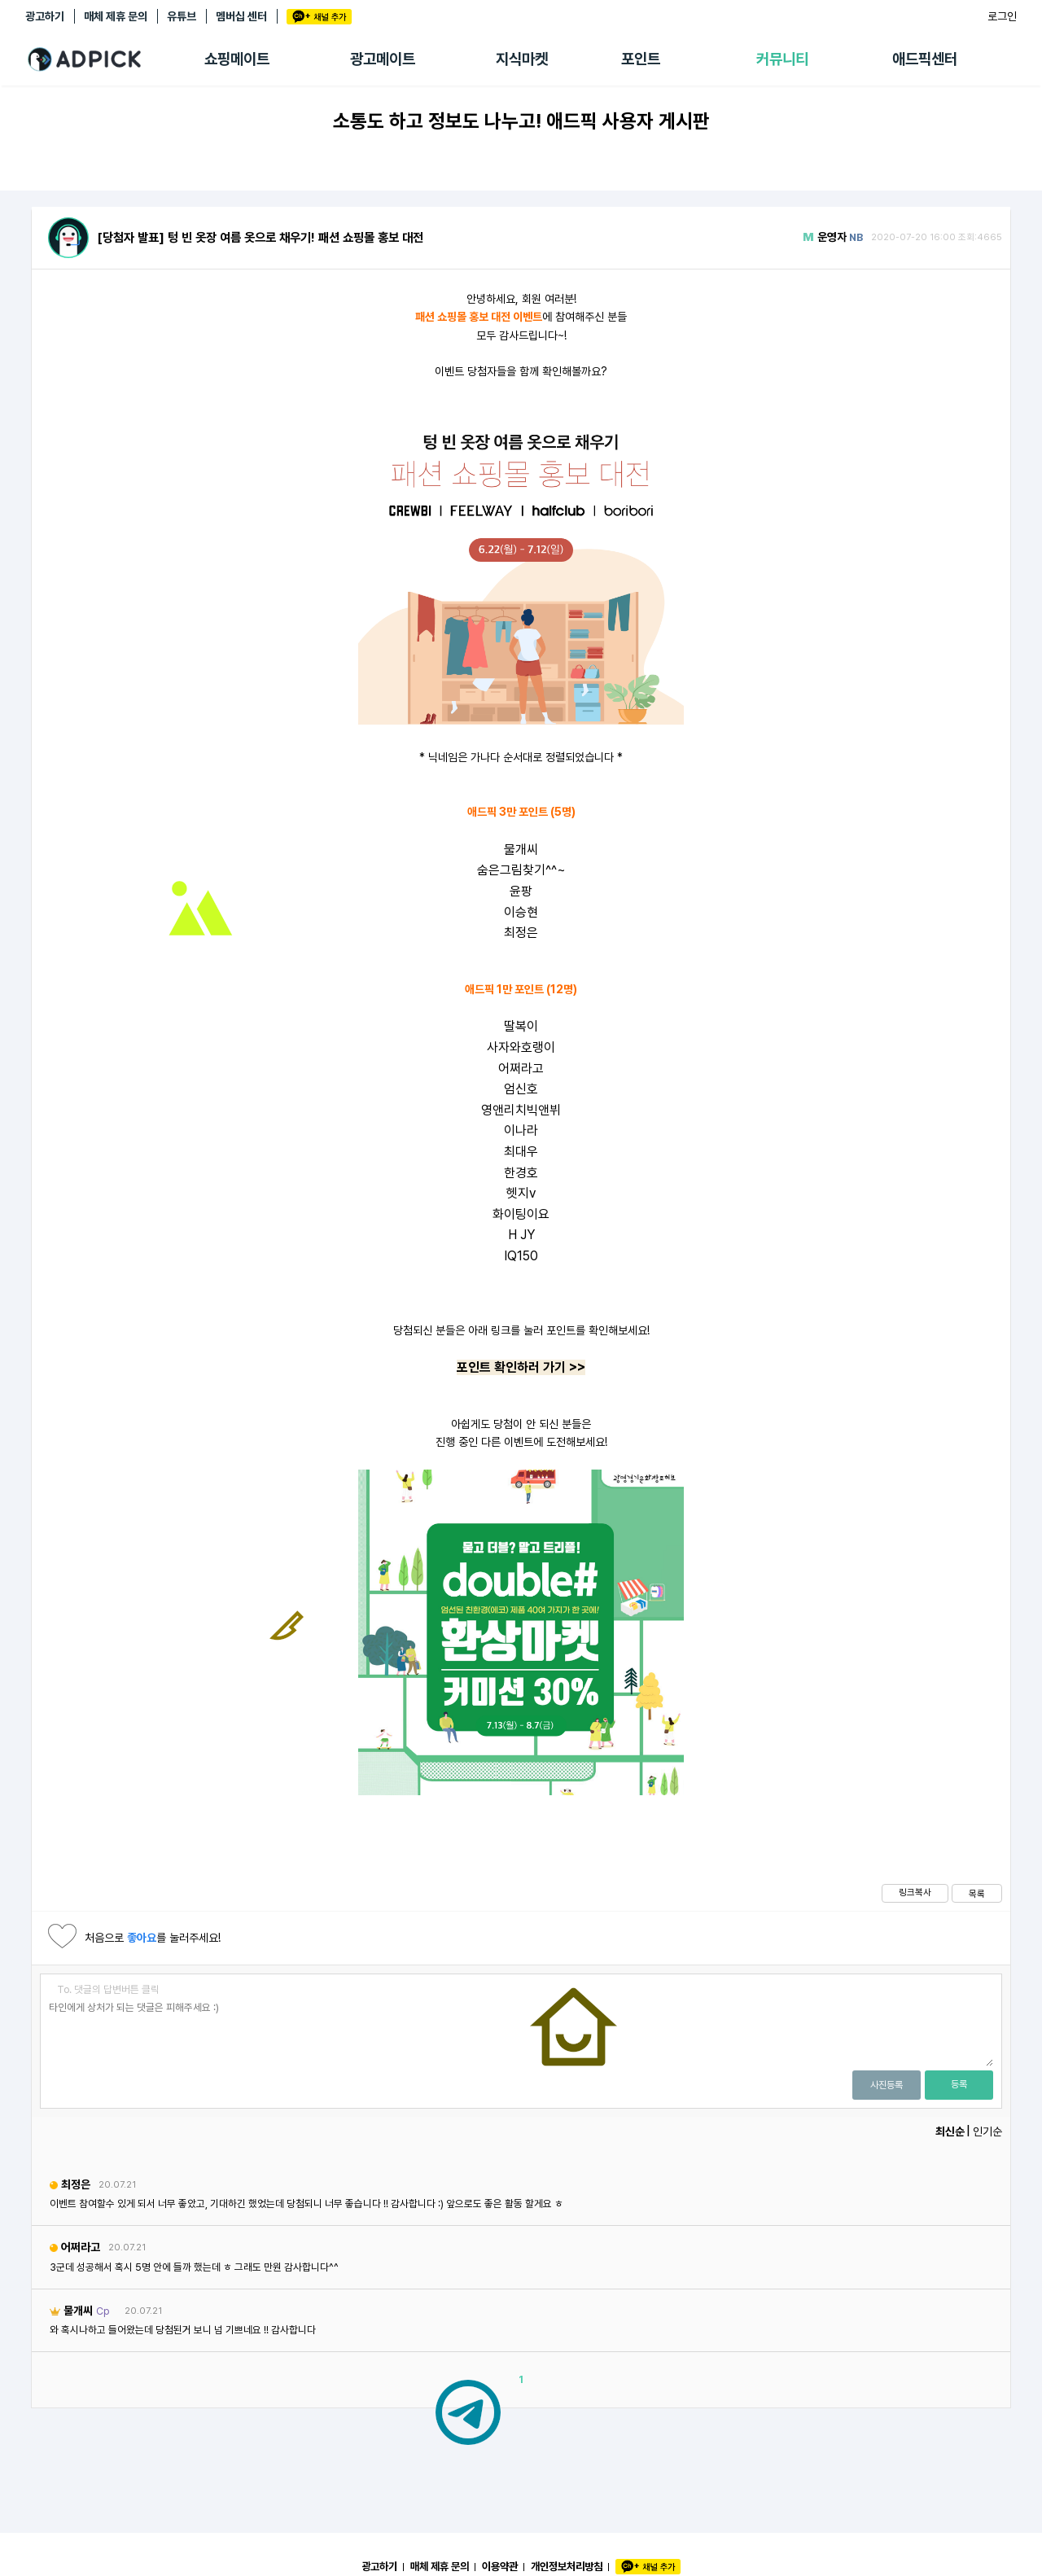  What do you see at coordinates (573, 2030) in the screenshot?
I see `go to home screen` at bounding box center [573, 2030].